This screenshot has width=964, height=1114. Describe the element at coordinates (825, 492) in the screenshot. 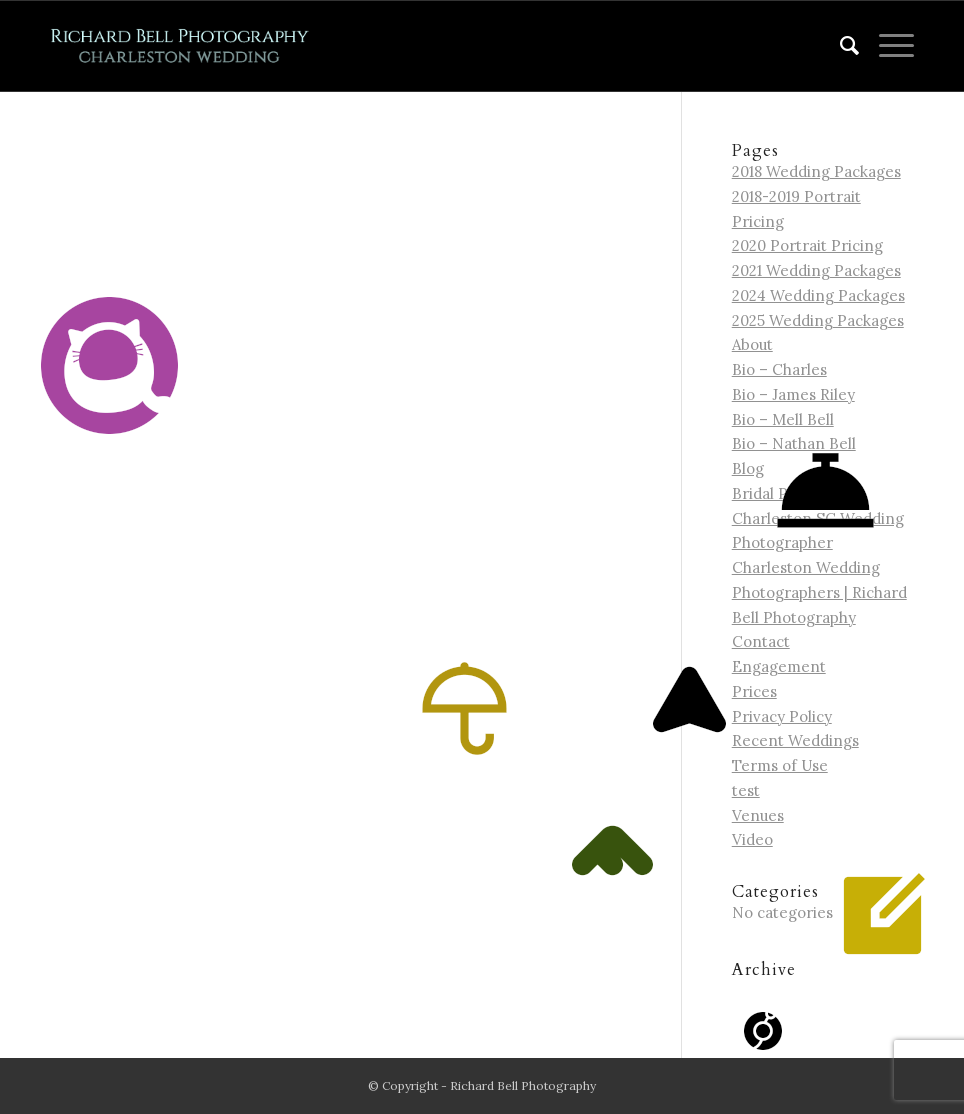

I see `request assistance or customer service` at that location.